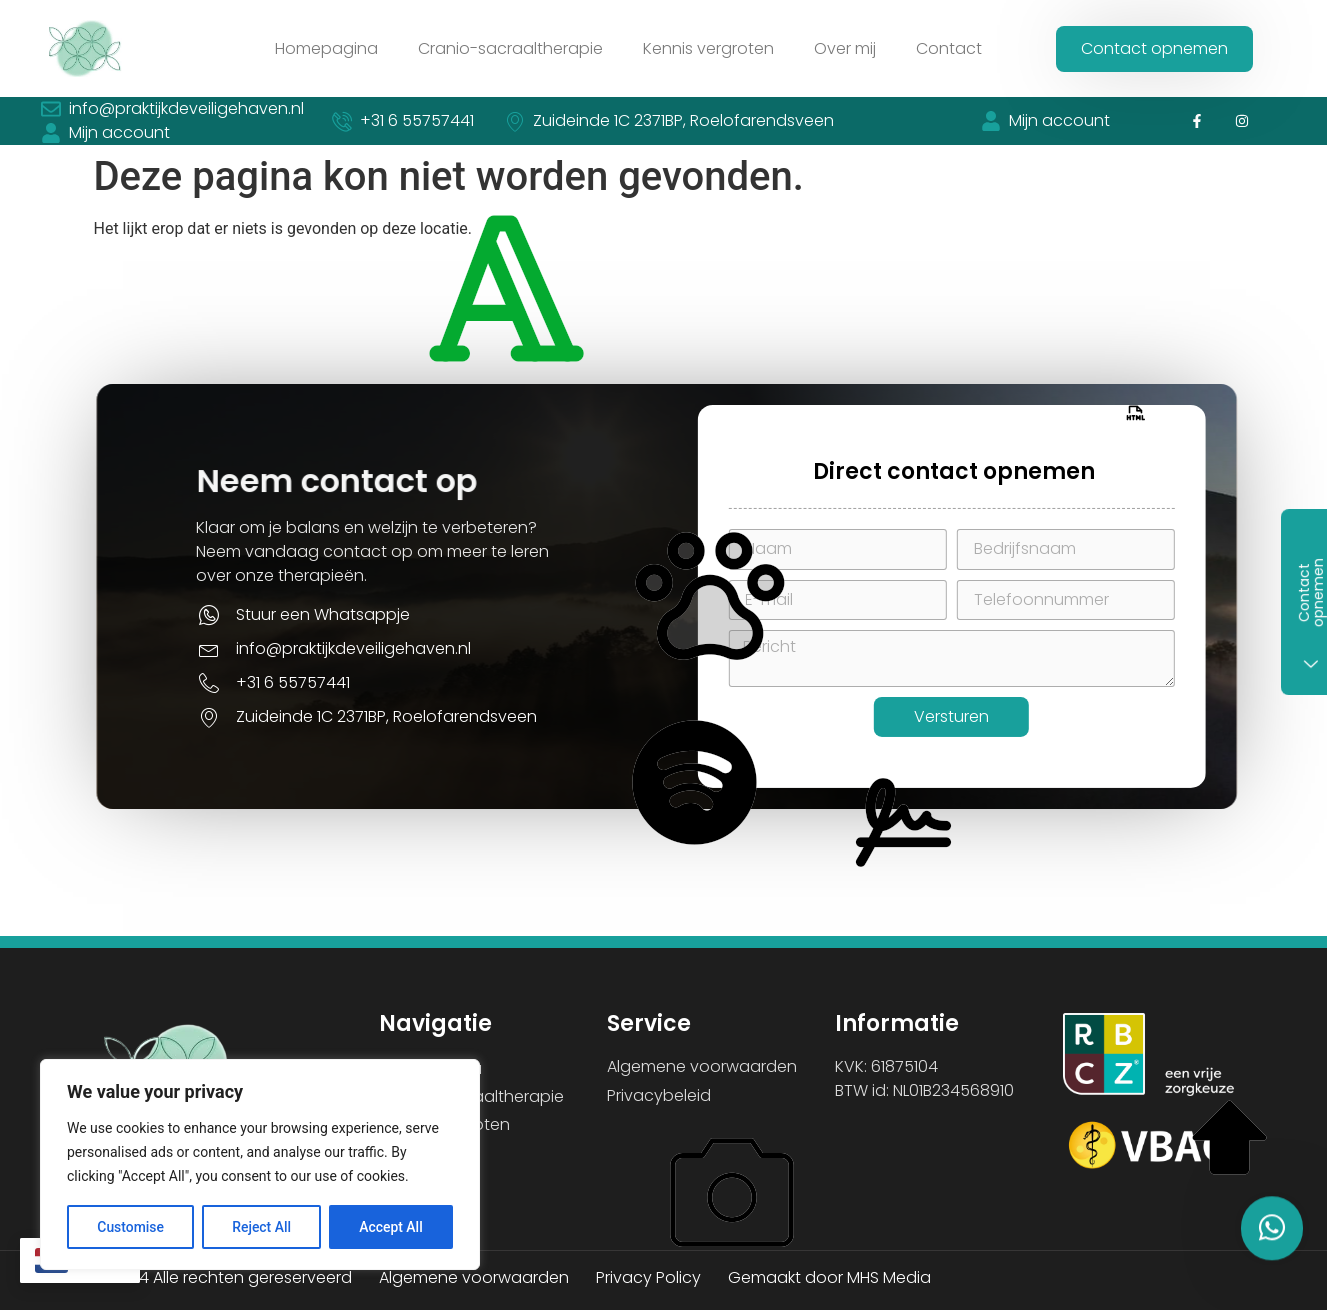  What do you see at coordinates (903, 822) in the screenshot?
I see `add your signature to a document` at bounding box center [903, 822].